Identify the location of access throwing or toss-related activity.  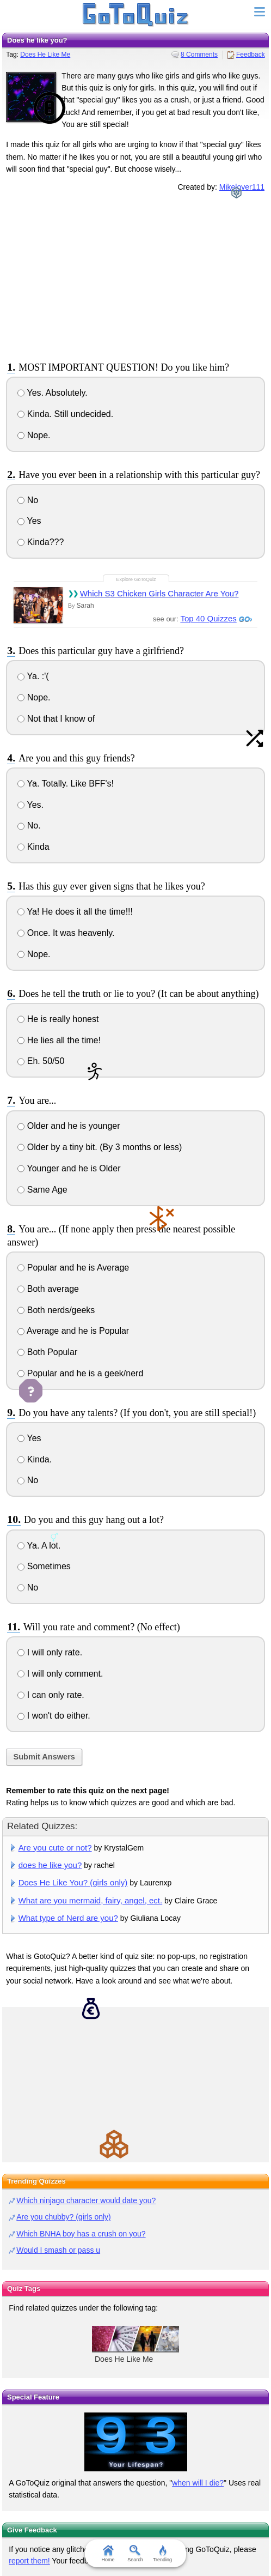
(94, 1071).